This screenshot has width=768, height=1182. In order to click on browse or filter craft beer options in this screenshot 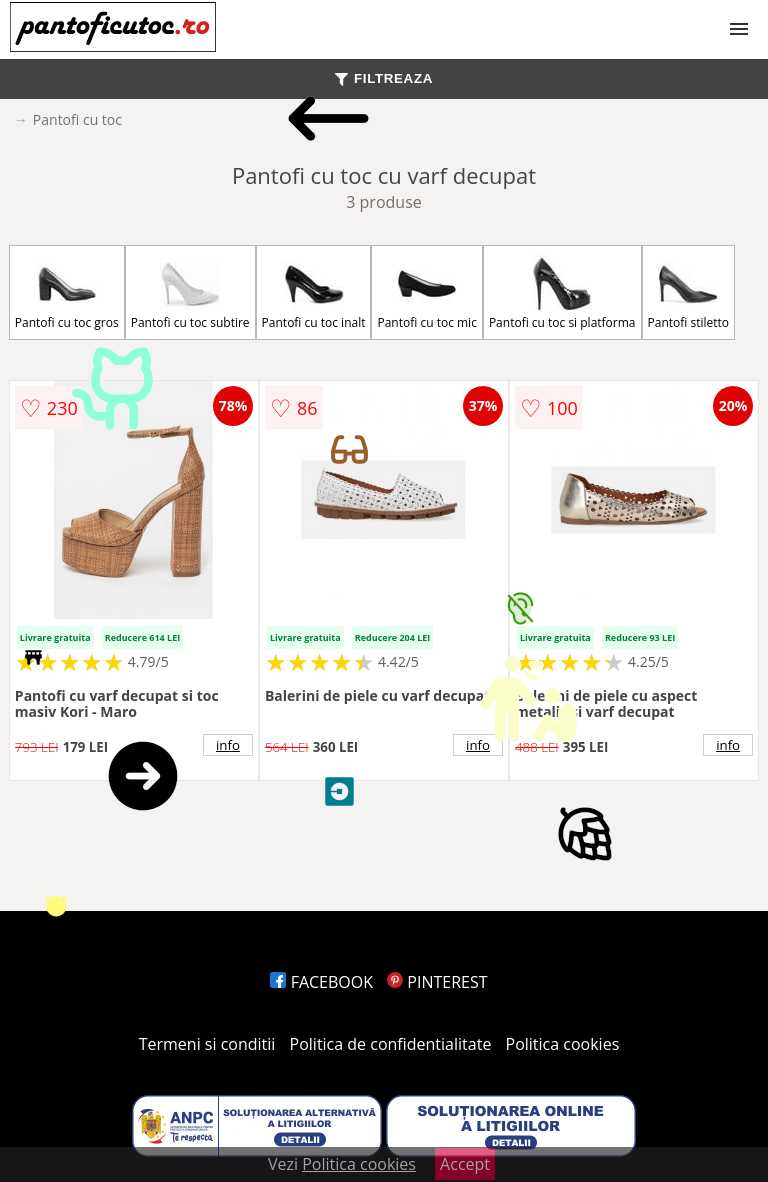, I will do `click(585, 834)`.